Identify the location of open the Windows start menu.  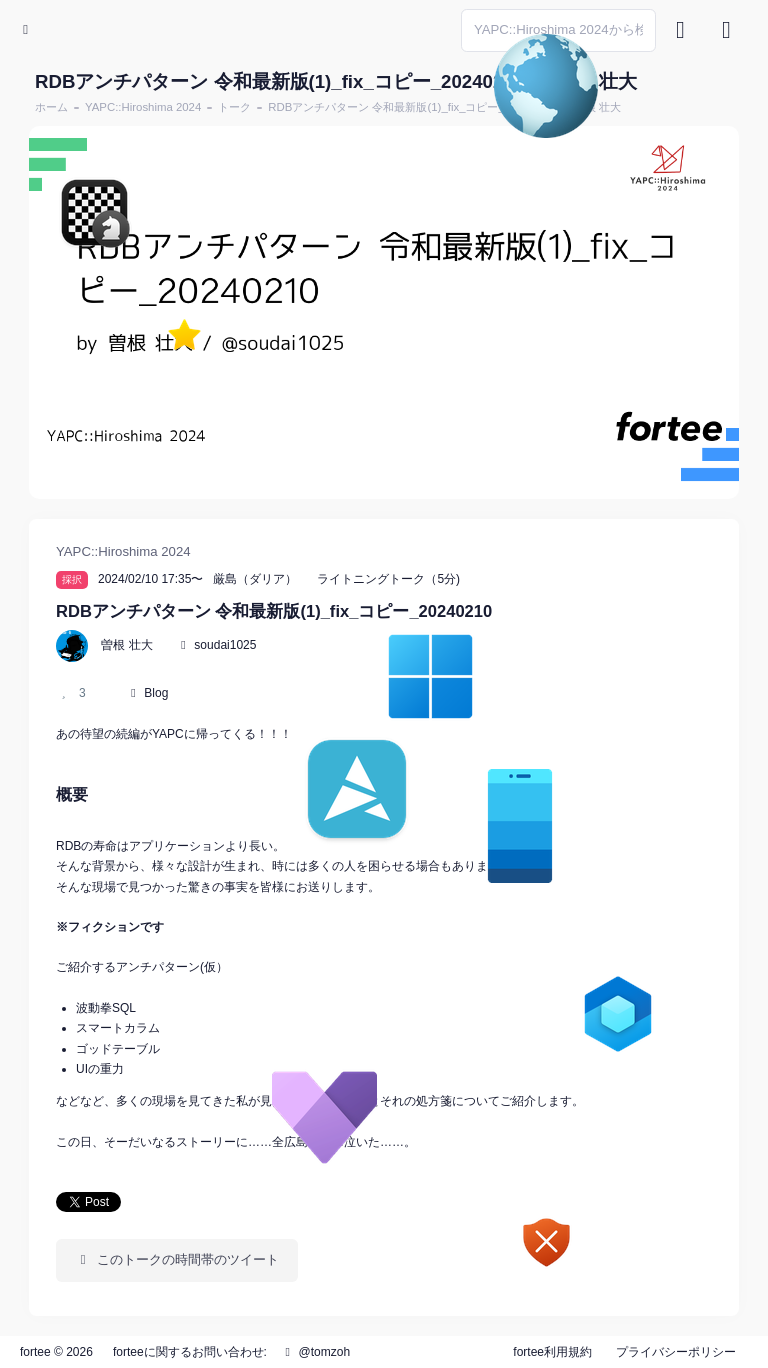
(430, 676).